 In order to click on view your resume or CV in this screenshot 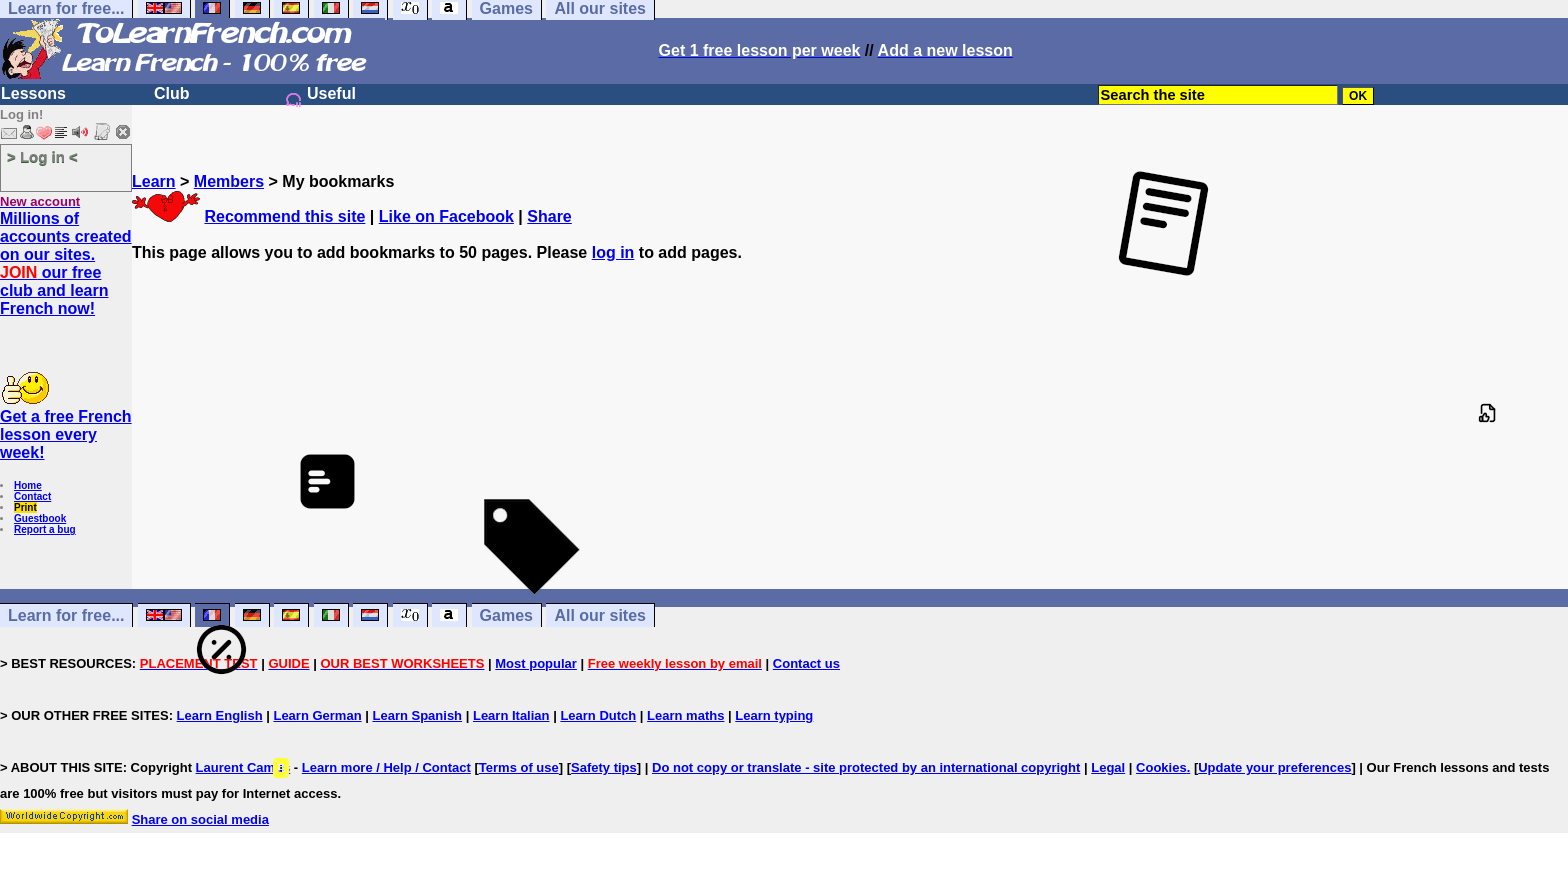, I will do `click(1163, 223)`.